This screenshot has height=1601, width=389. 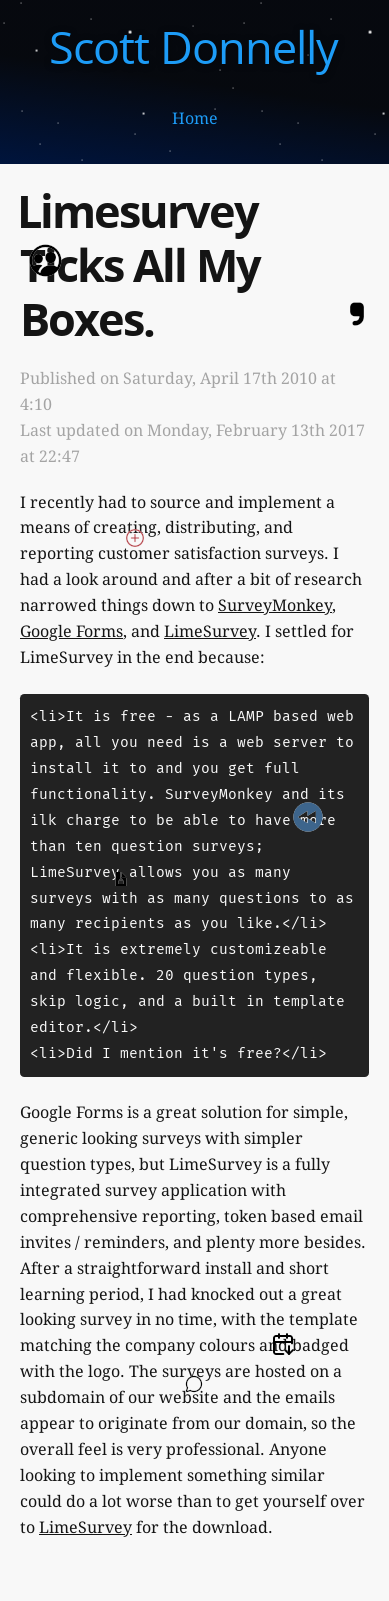 I want to click on view group or team members, so click(x=45, y=260).